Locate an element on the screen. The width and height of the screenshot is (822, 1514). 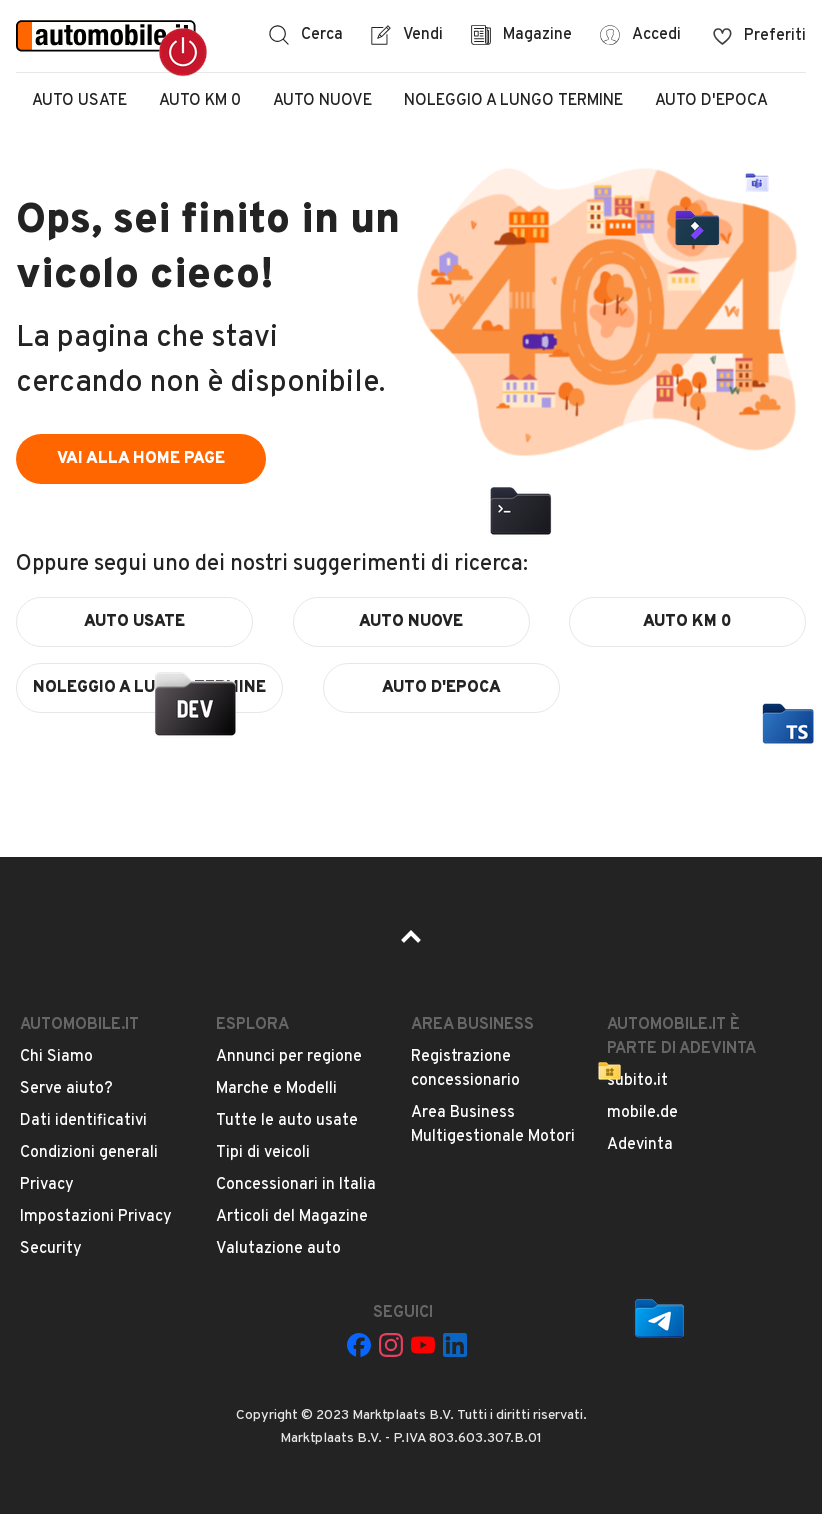
open terminal or command line scripts folder is located at coordinates (520, 512).